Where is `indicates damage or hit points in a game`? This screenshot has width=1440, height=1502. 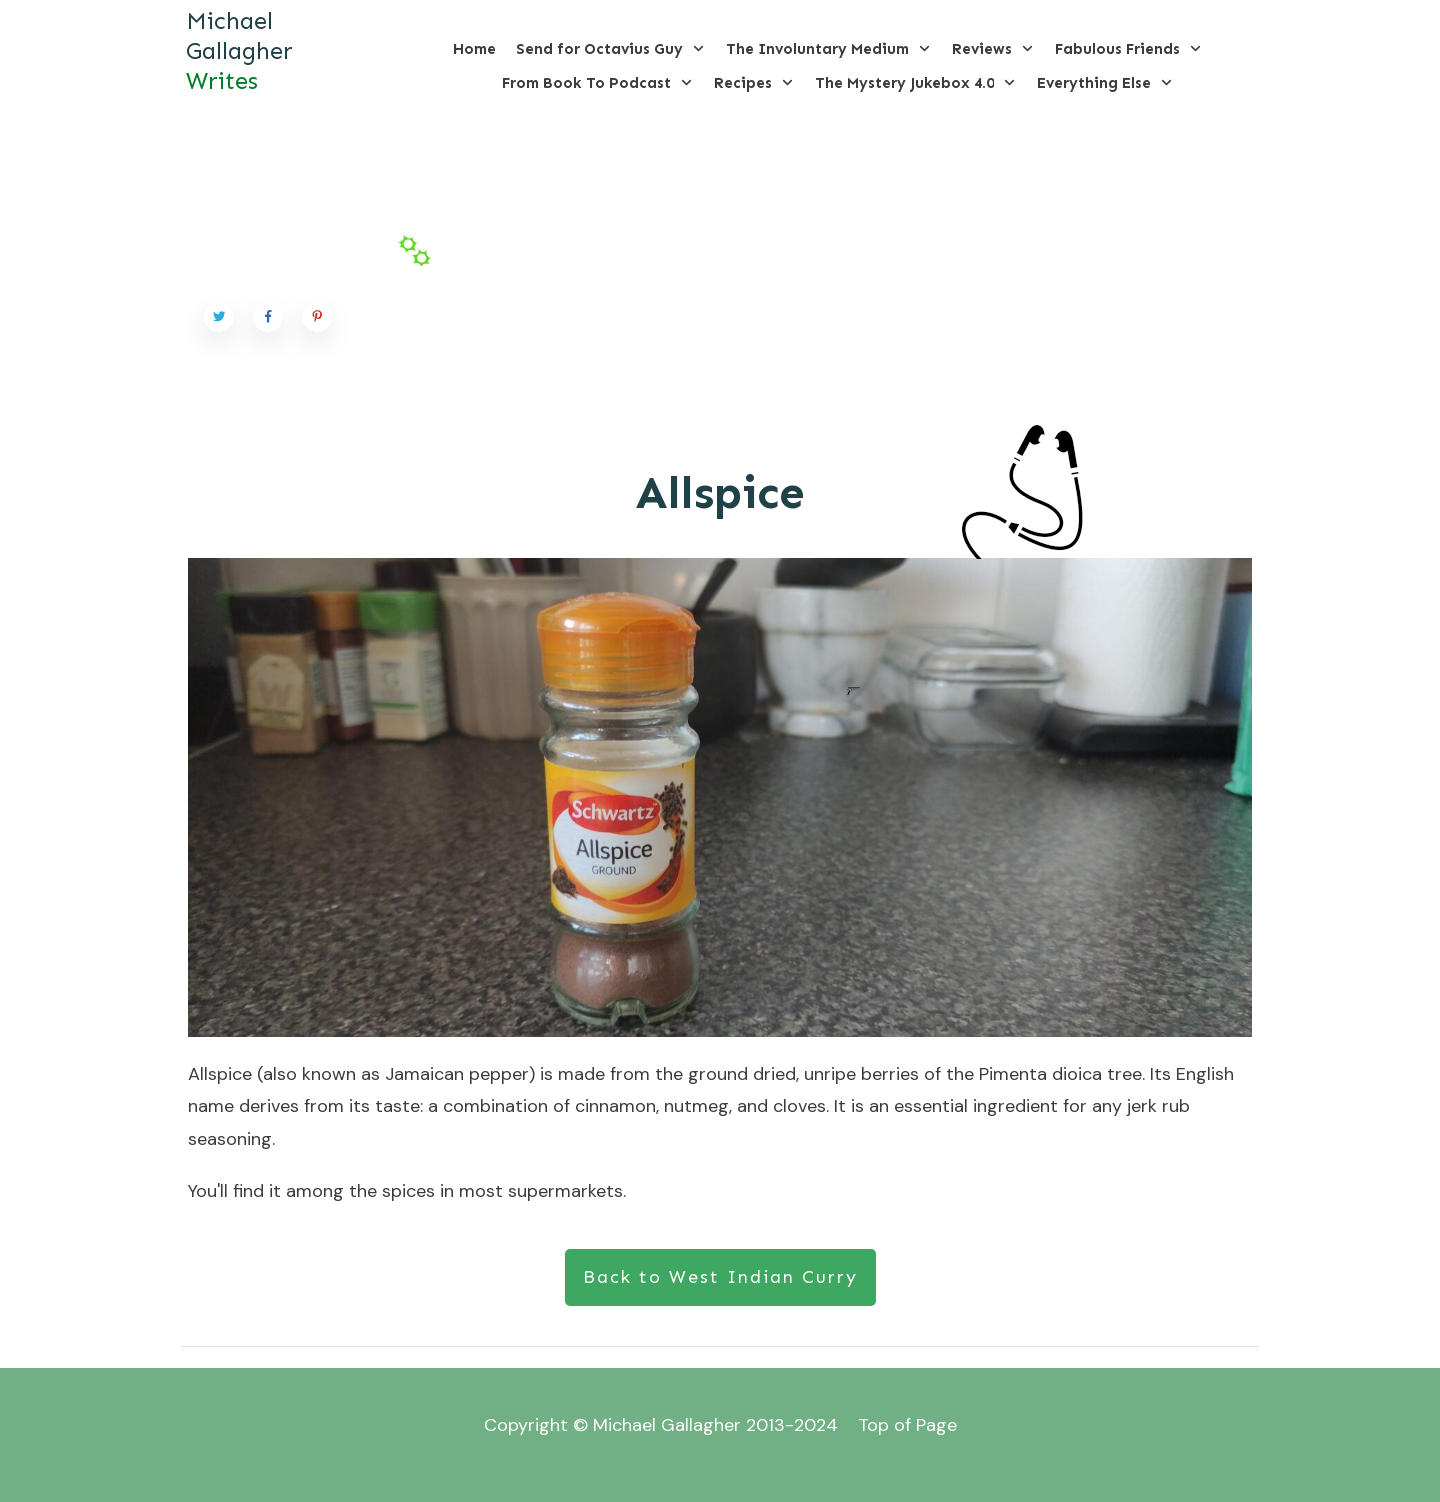 indicates damage or hit points in a game is located at coordinates (414, 251).